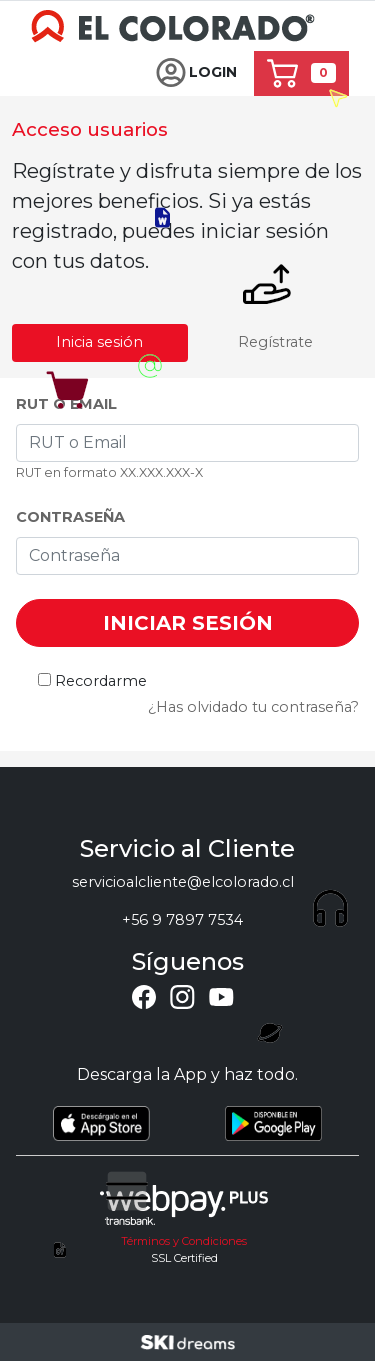  Describe the element at coordinates (337, 97) in the screenshot. I see `tap to navigate to destination` at that location.